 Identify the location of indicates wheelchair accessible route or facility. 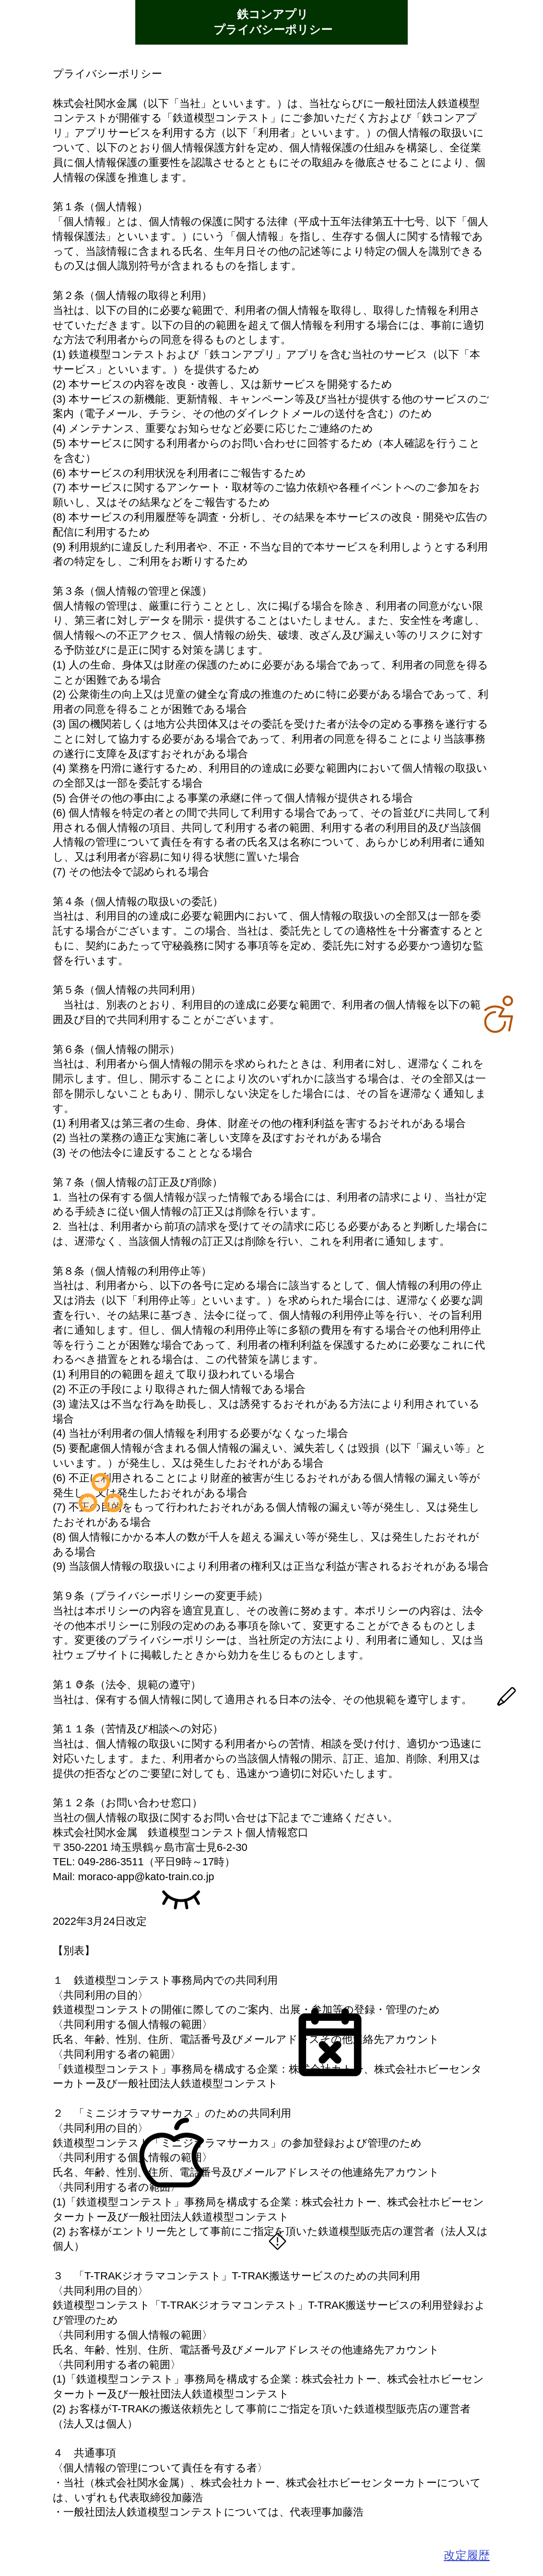
(499, 1015).